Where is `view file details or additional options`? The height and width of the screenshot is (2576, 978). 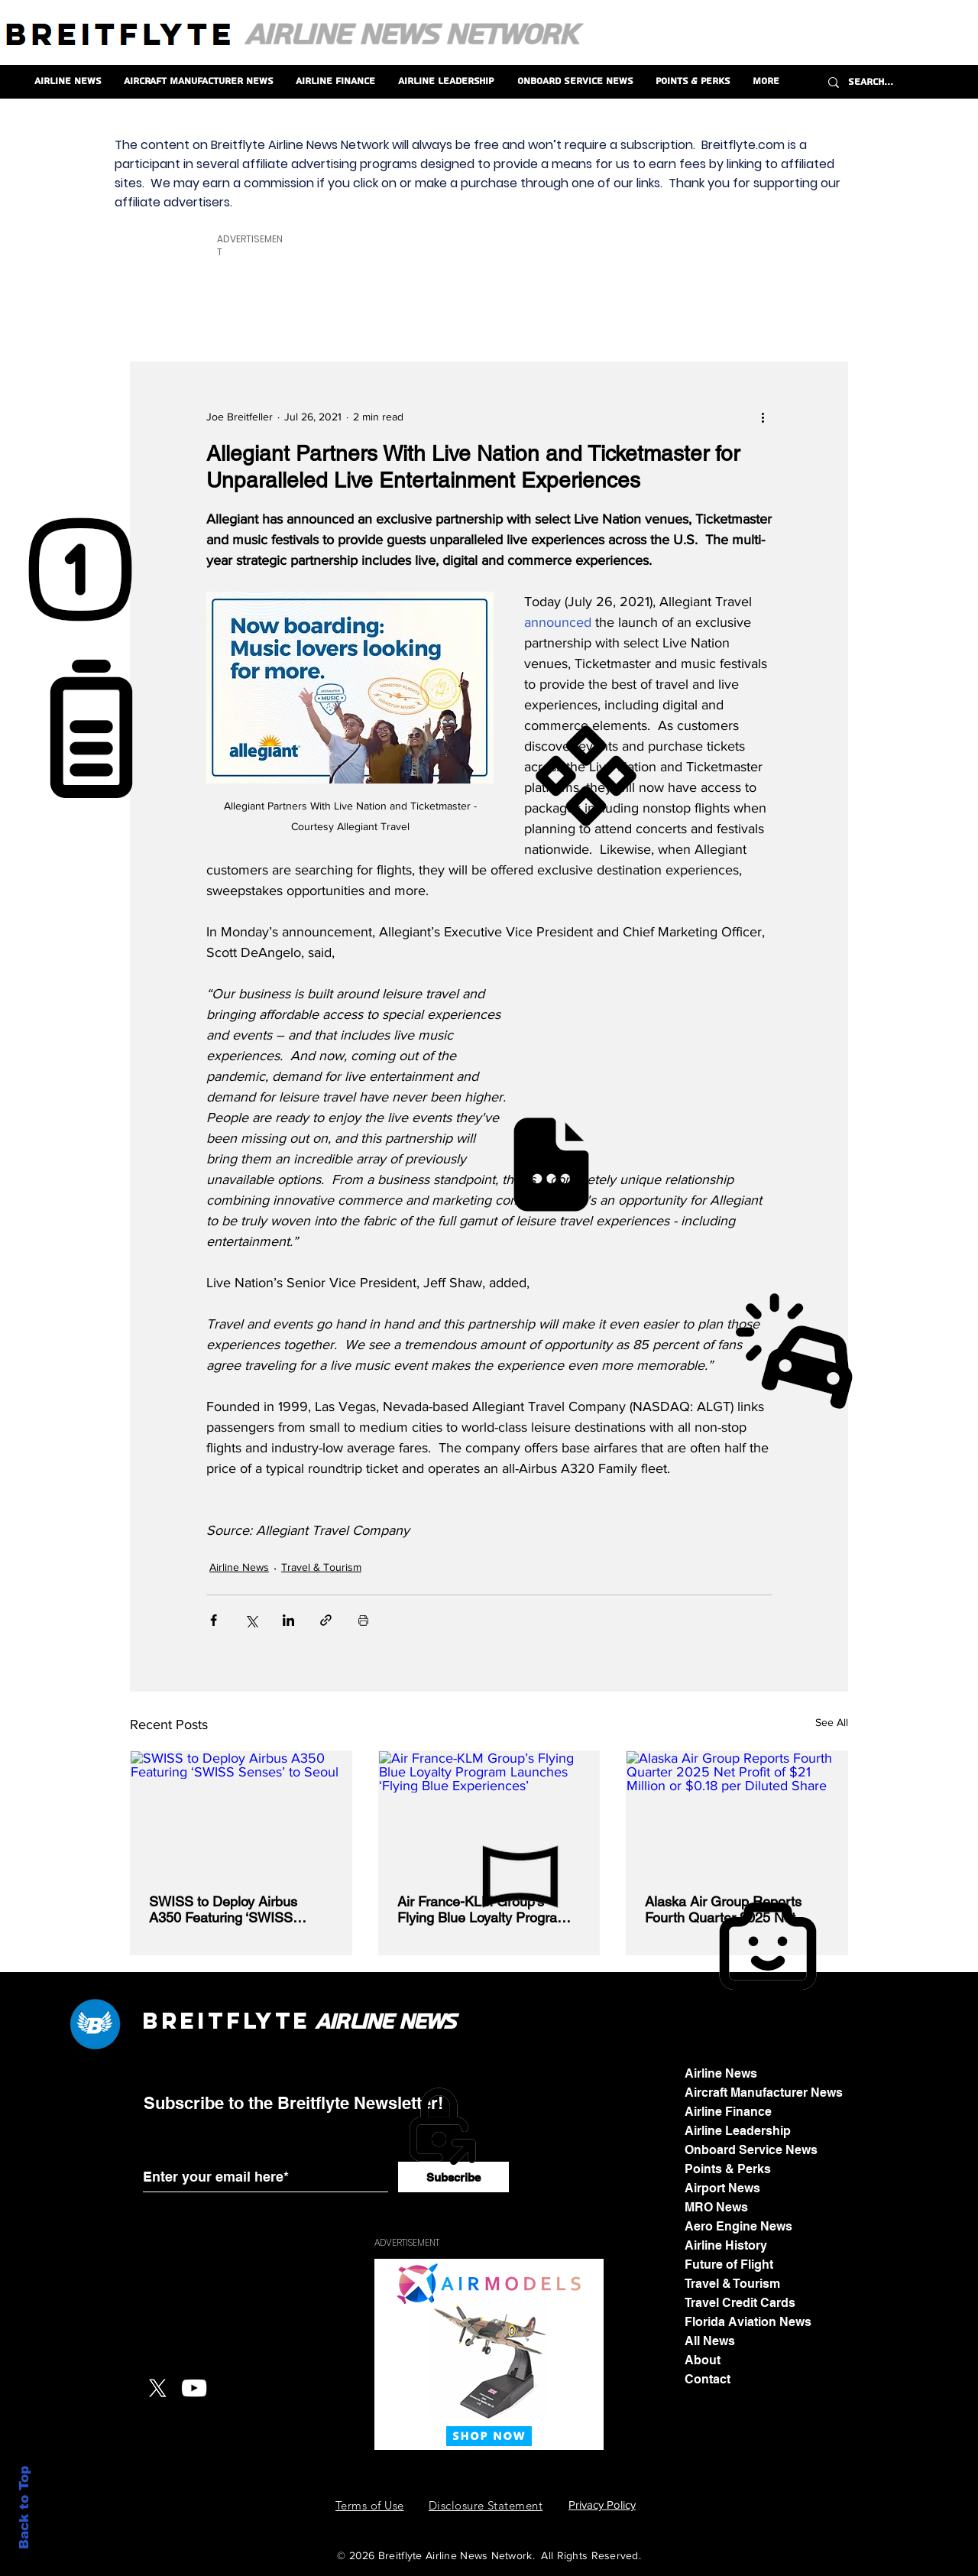 view file details or additional options is located at coordinates (551, 1164).